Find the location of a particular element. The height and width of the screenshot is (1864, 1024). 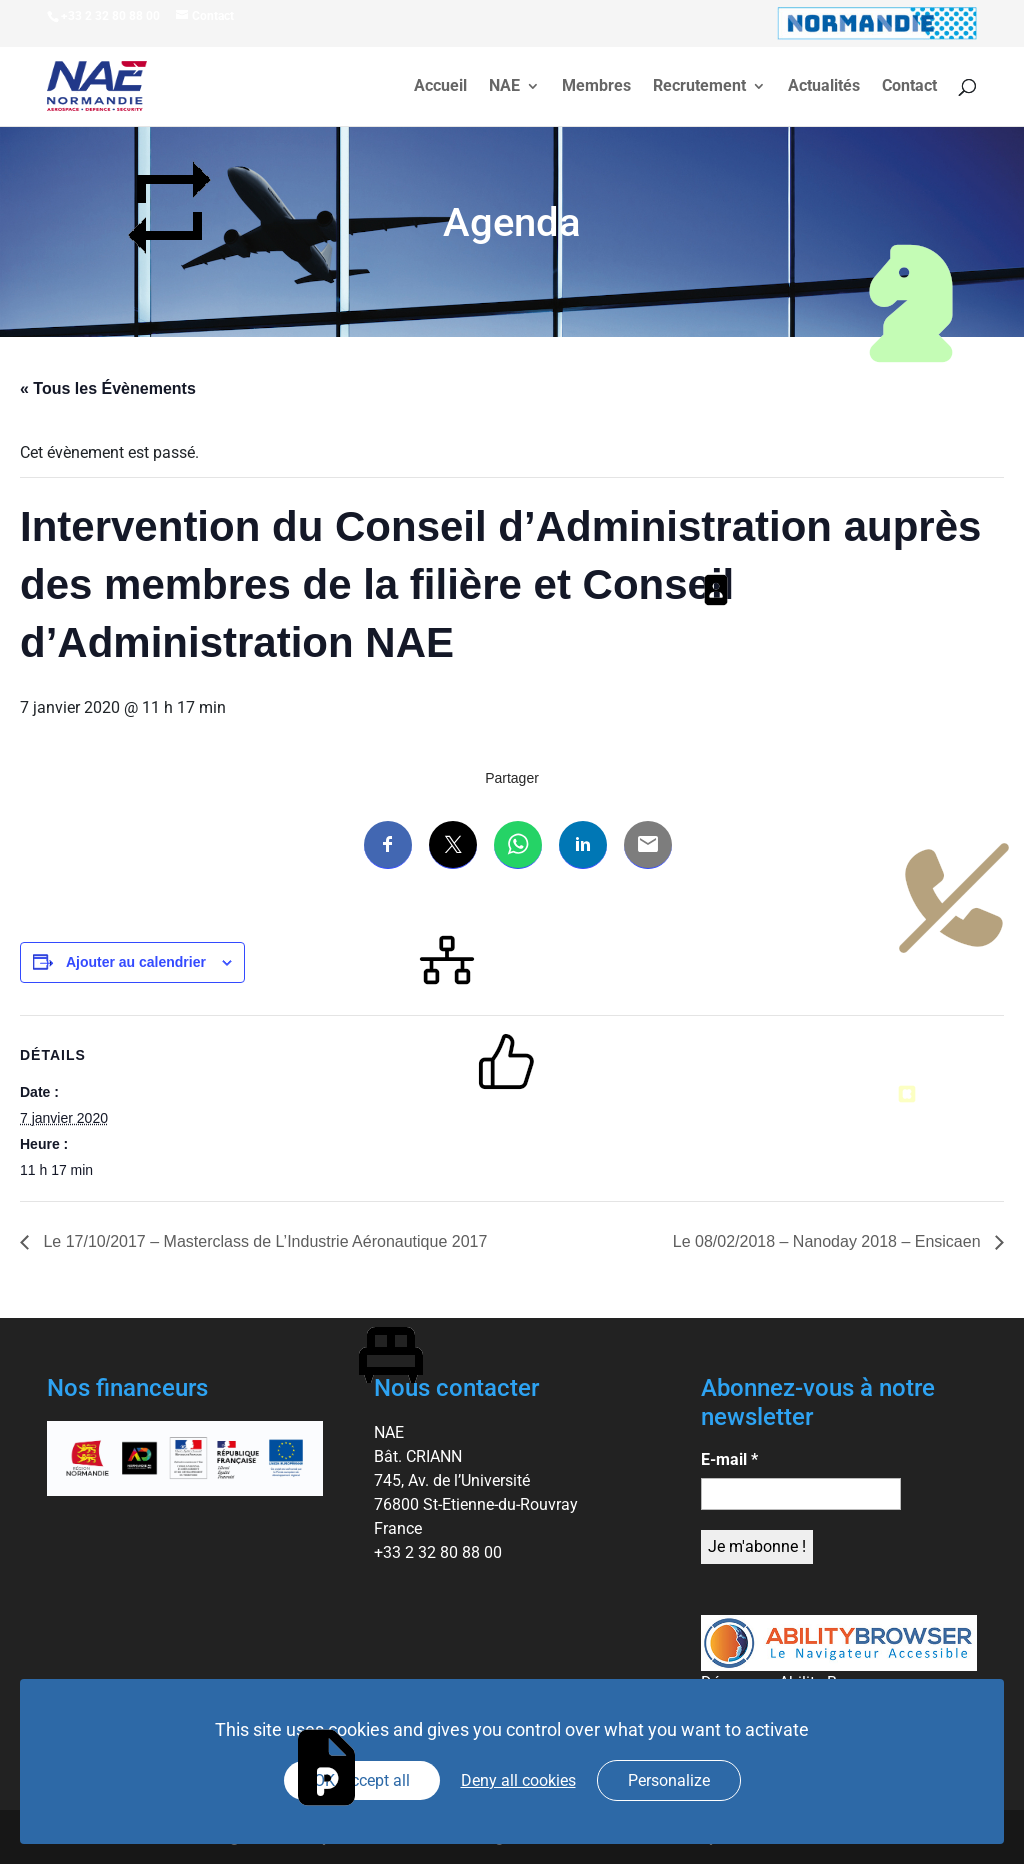

view network connections is located at coordinates (447, 961).